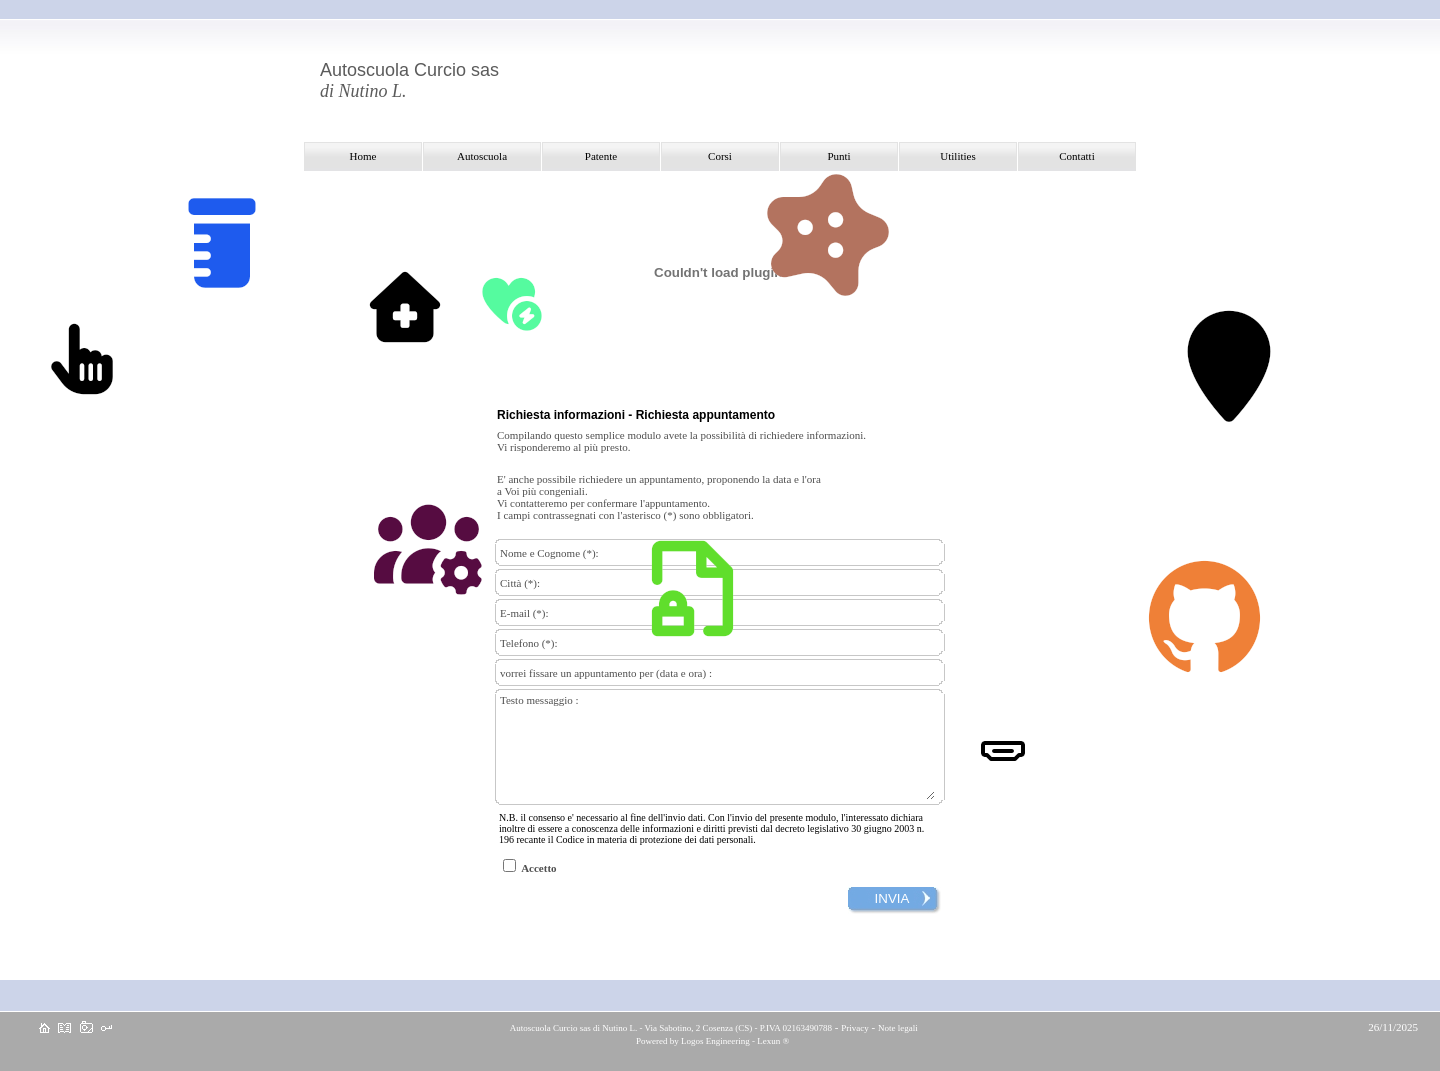  I want to click on view prescription or medication details, so click(222, 243).